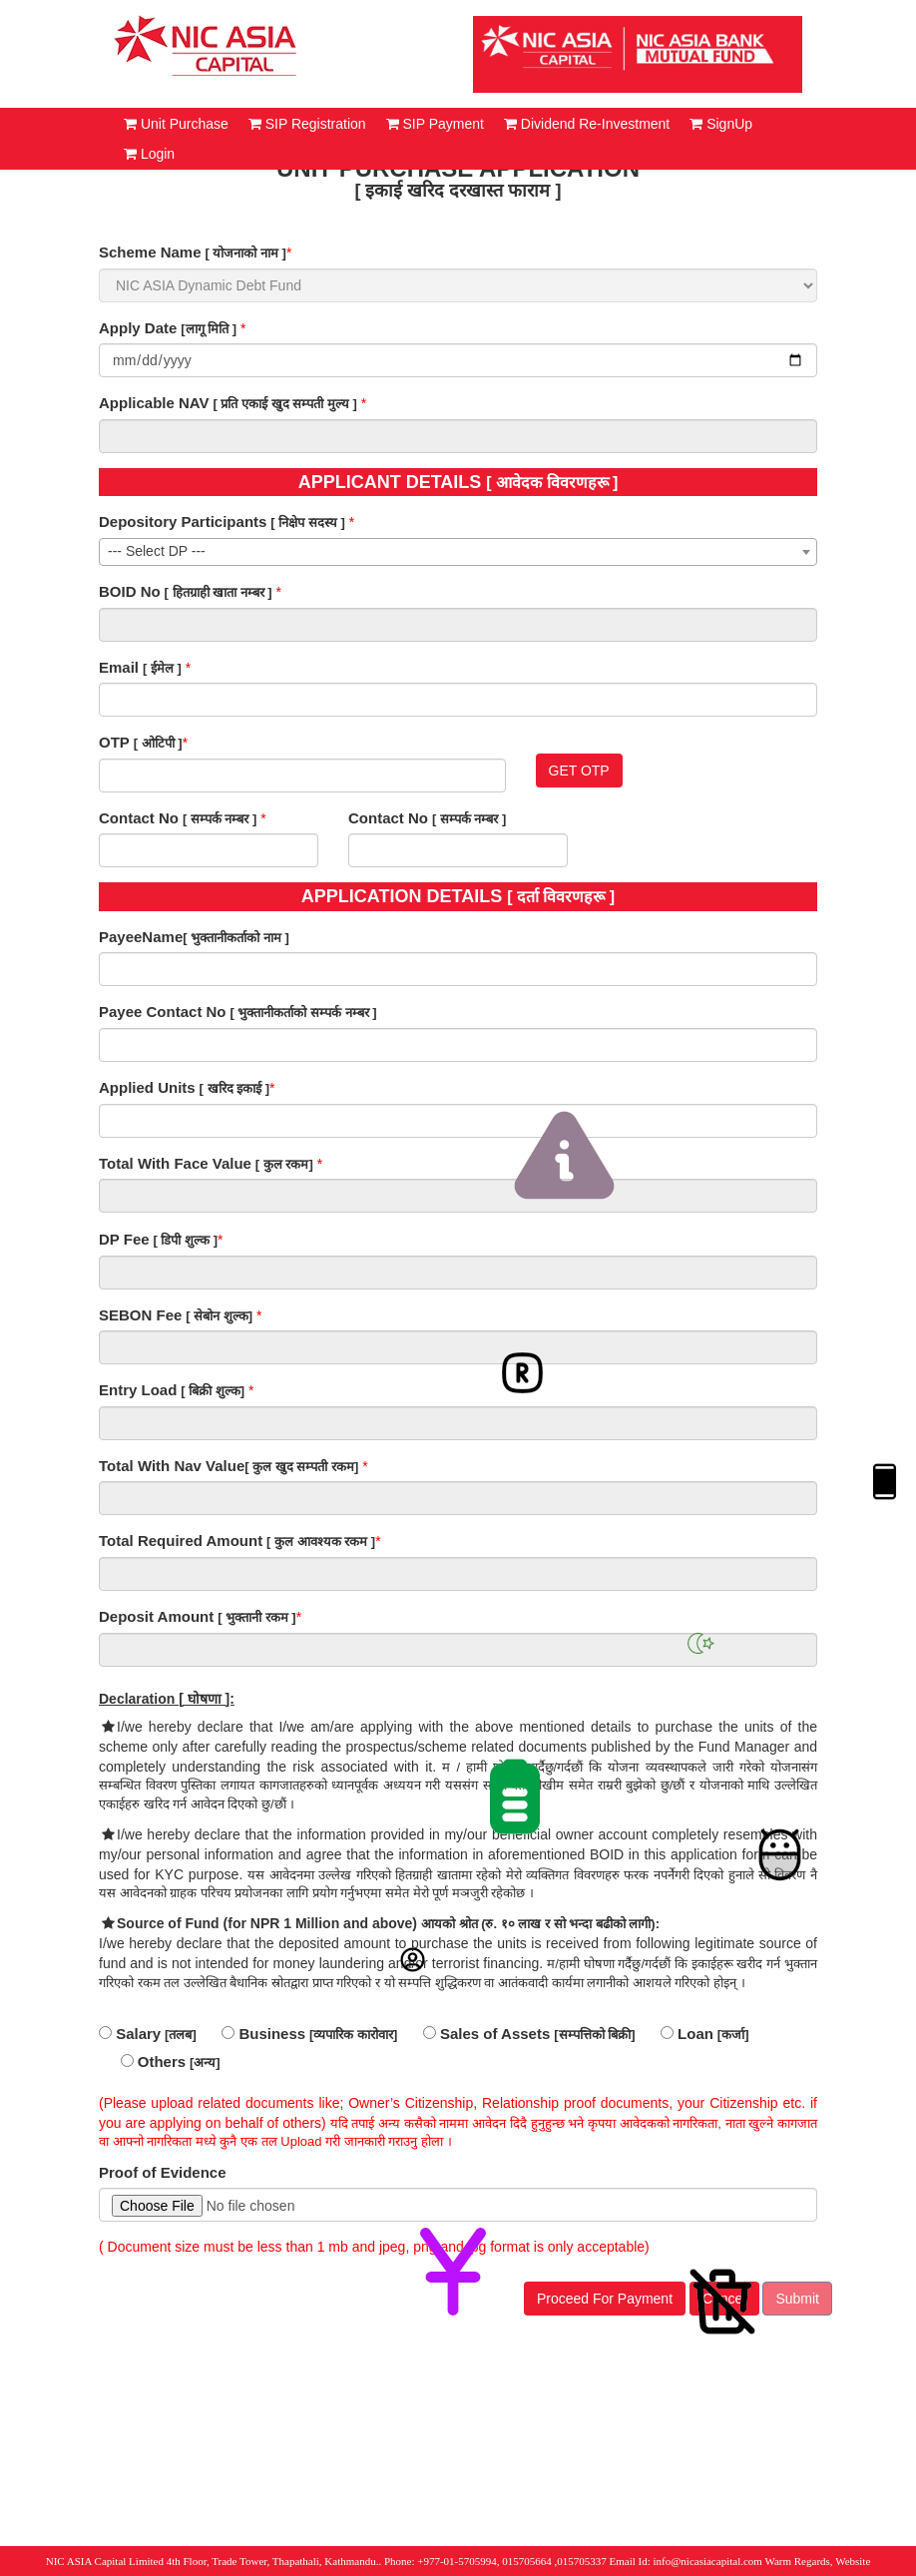  I want to click on view important information or notice, so click(564, 1158).